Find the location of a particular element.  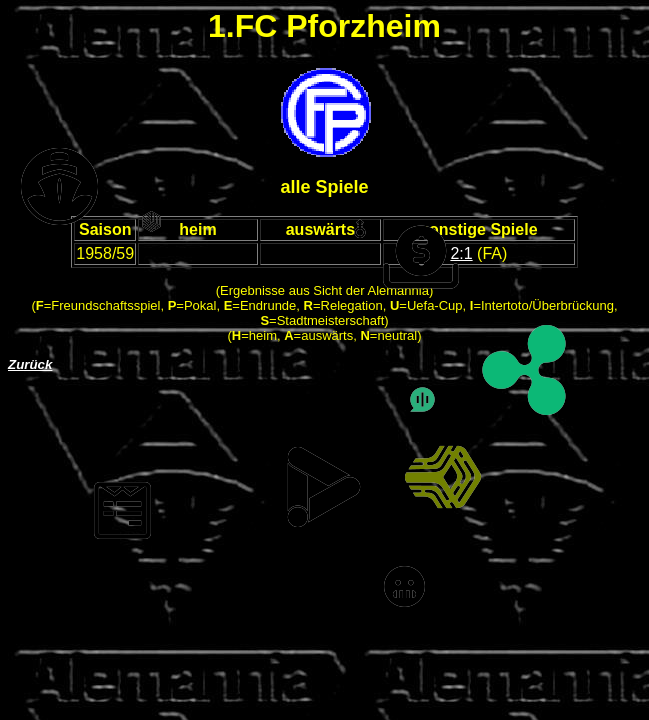

Google Display & Video 360 app or service is located at coordinates (324, 487).